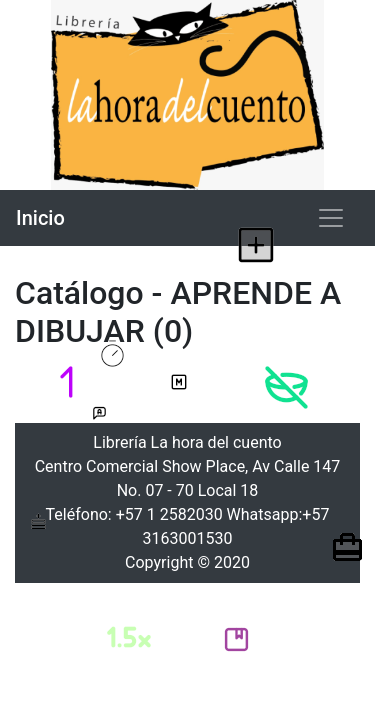 The image size is (375, 720). I want to click on translate message or conversation, so click(99, 412).